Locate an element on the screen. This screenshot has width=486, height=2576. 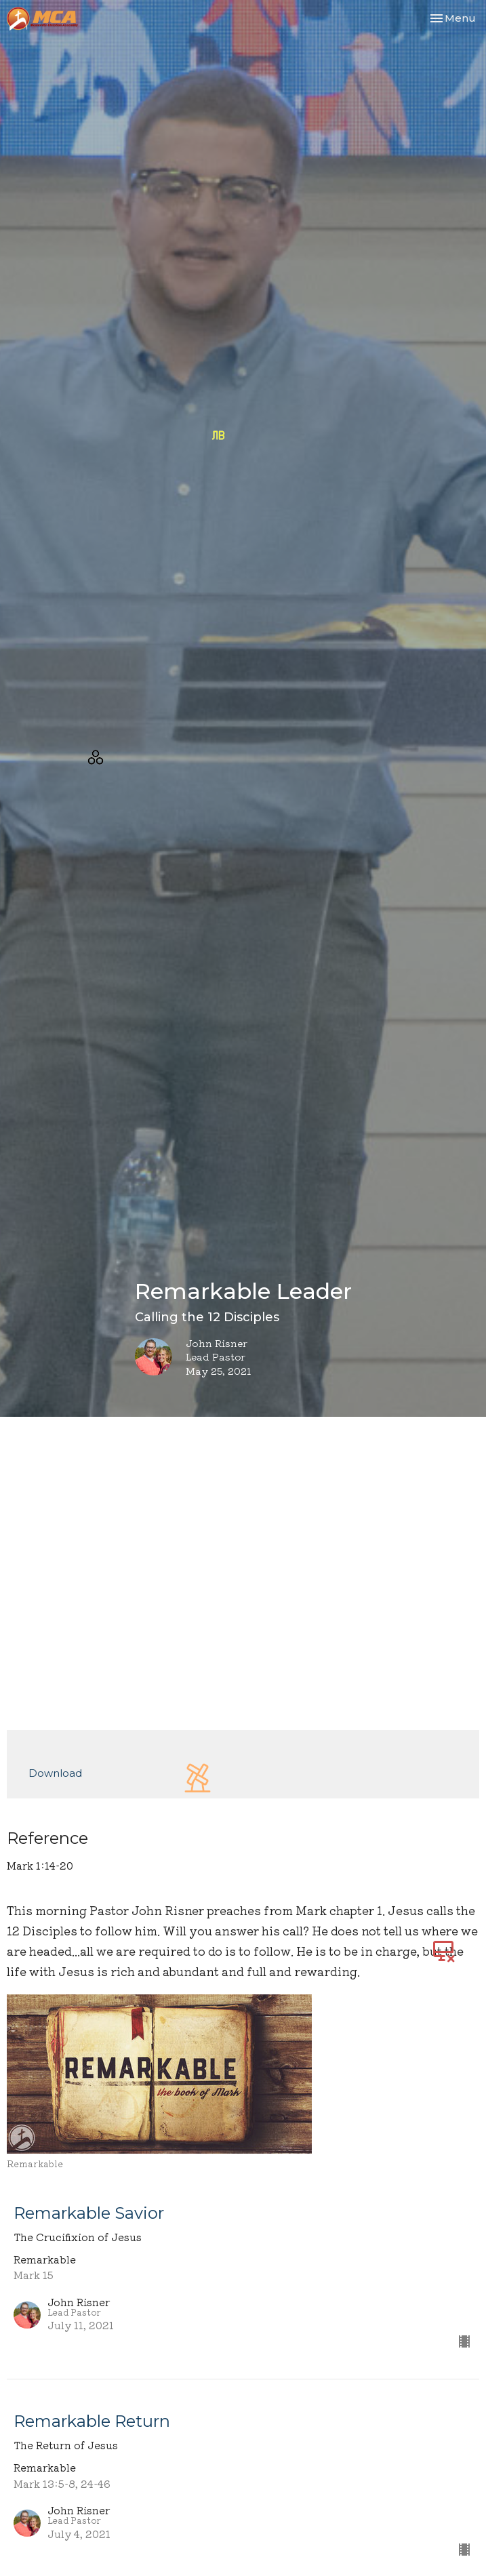
indicates Kyrgyzstani som currency is located at coordinates (218, 435).